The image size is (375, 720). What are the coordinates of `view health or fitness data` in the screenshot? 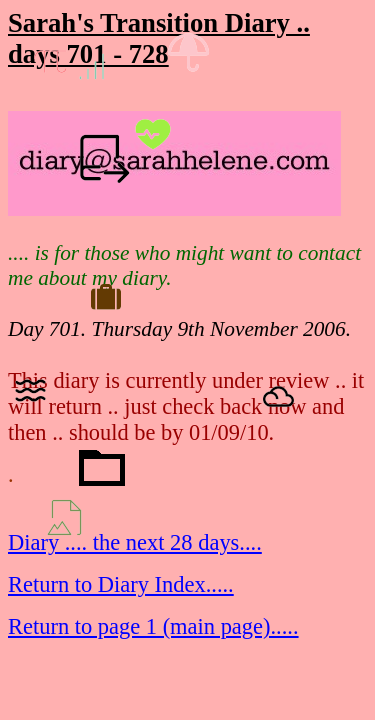 It's located at (153, 133).